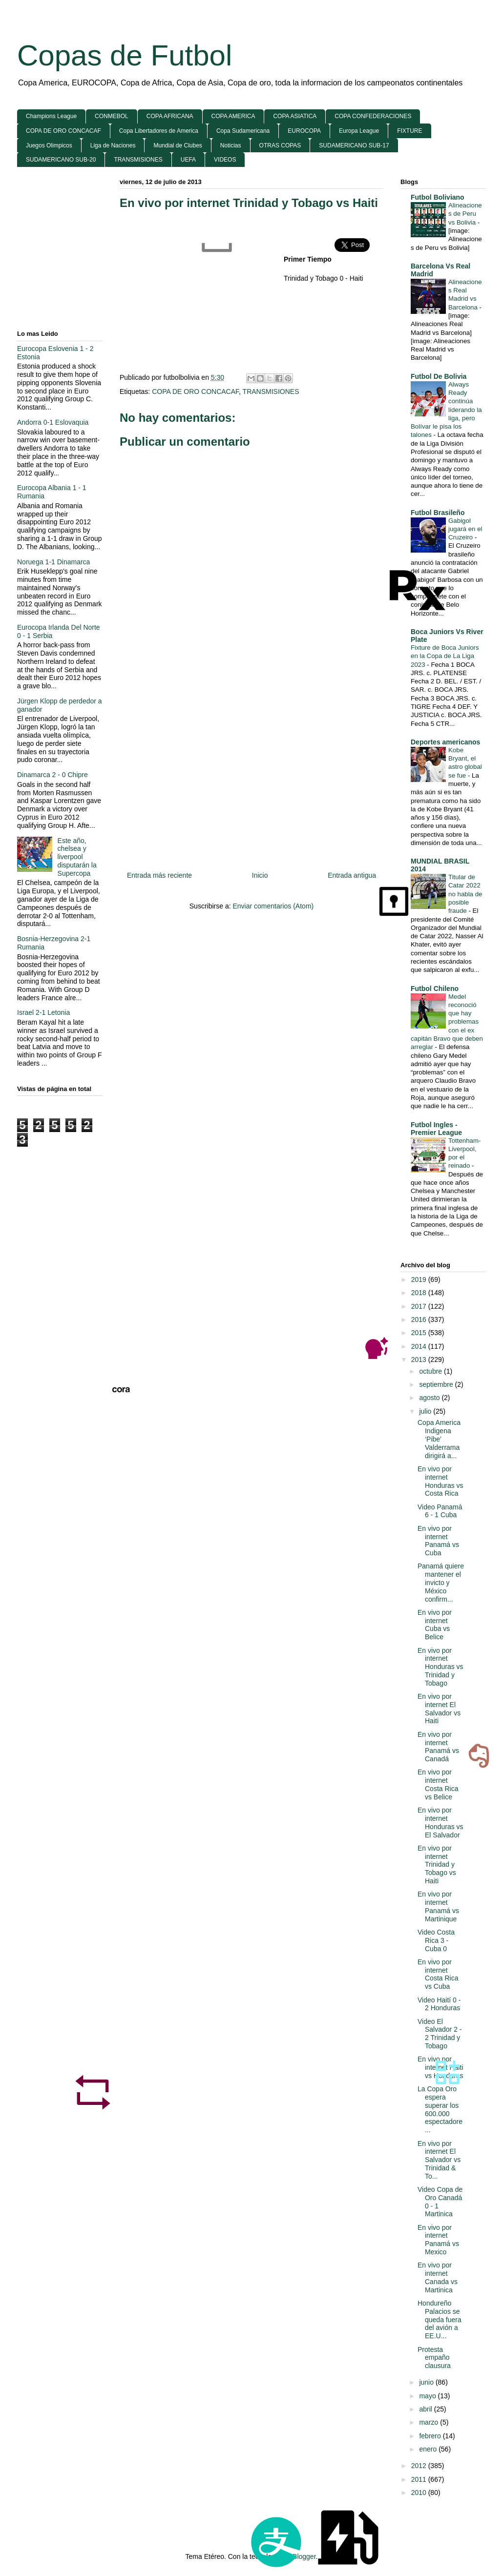 The height and width of the screenshot is (2576, 503). I want to click on Cora brand logo, so click(121, 1390).